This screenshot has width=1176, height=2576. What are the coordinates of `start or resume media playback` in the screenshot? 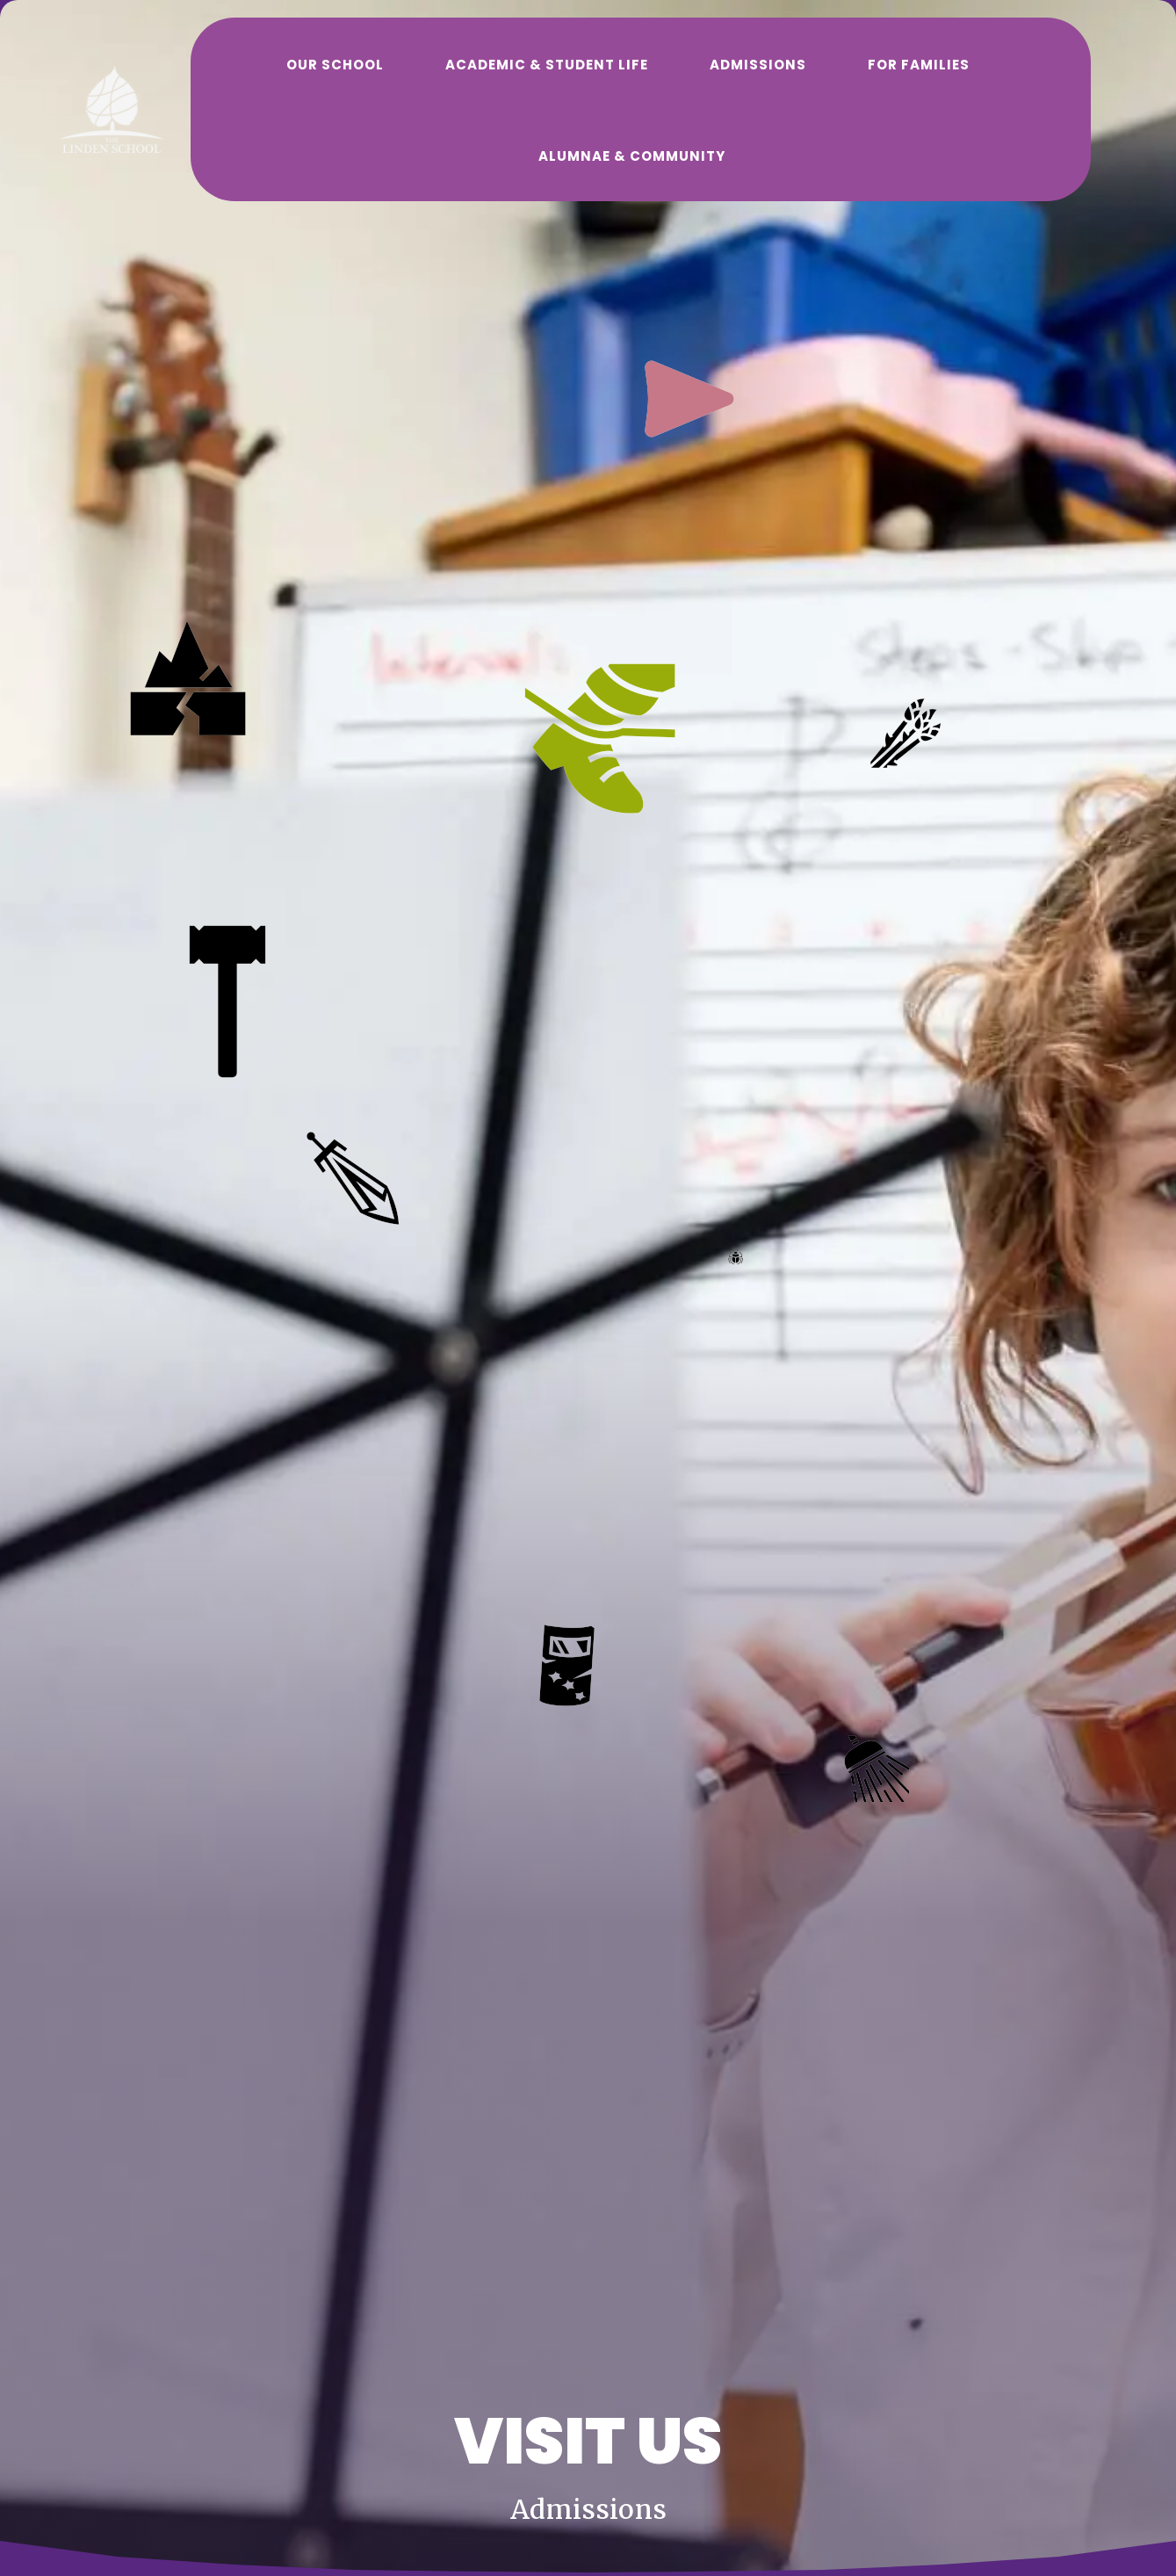 It's located at (689, 399).